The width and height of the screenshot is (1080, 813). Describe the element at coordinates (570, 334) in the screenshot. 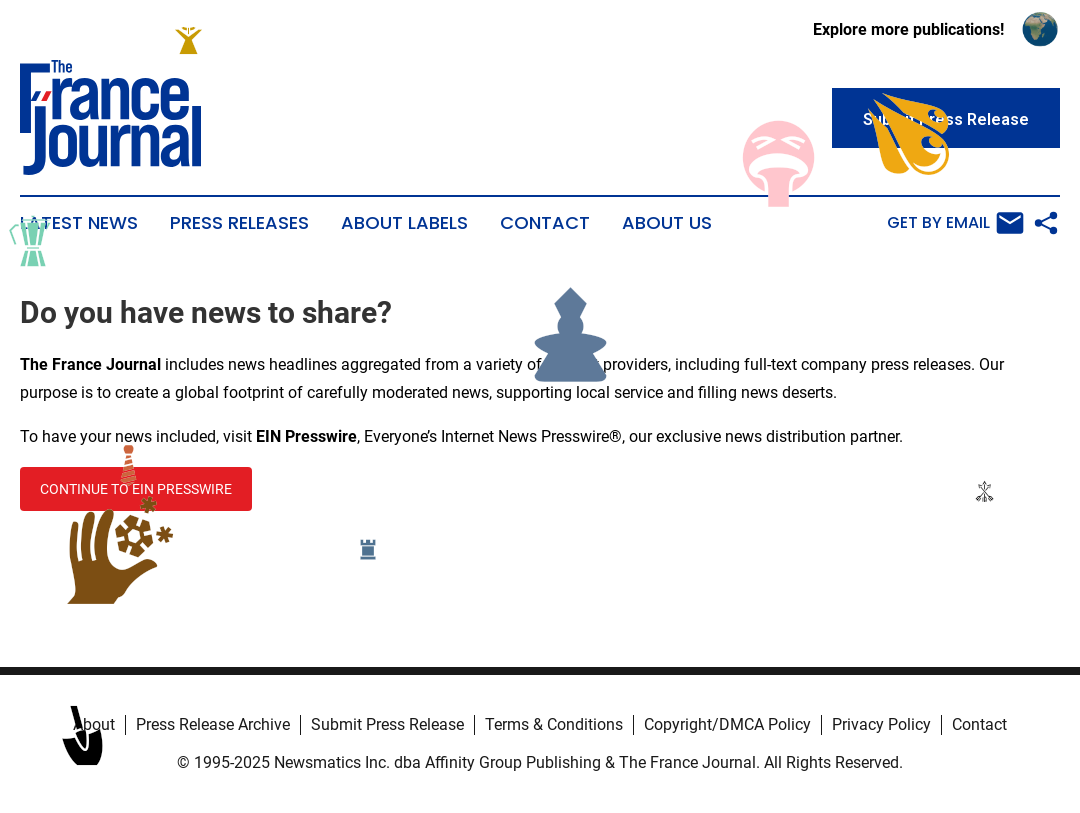

I see `select the abbot piece in a board game` at that location.